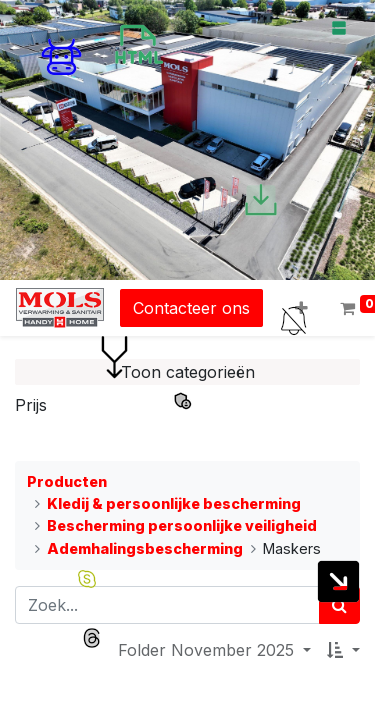  What do you see at coordinates (182, 400) in the screenshot?
I see `access admin panel settings` at bounding box center [182, 400].